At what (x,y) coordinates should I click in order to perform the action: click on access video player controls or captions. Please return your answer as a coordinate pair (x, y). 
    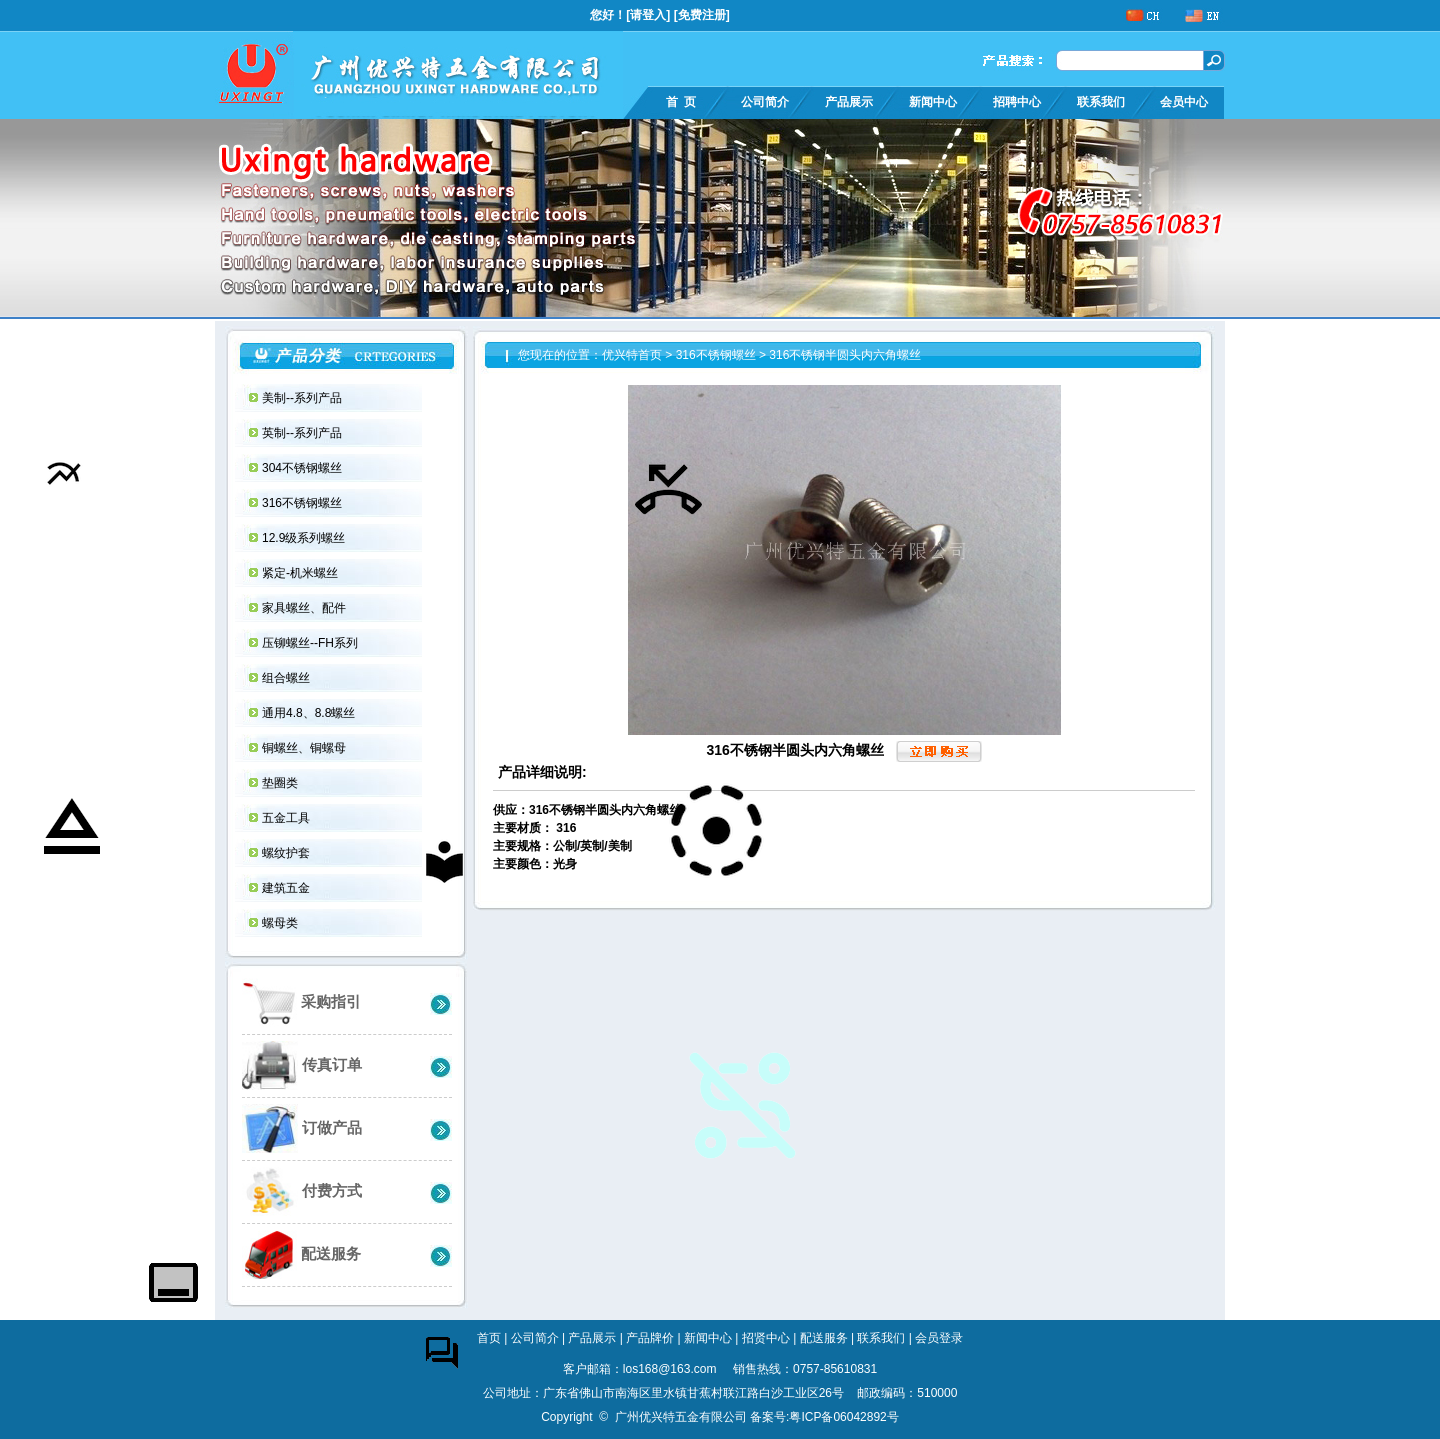
    Looking at the image, I should click on (173, 1282).